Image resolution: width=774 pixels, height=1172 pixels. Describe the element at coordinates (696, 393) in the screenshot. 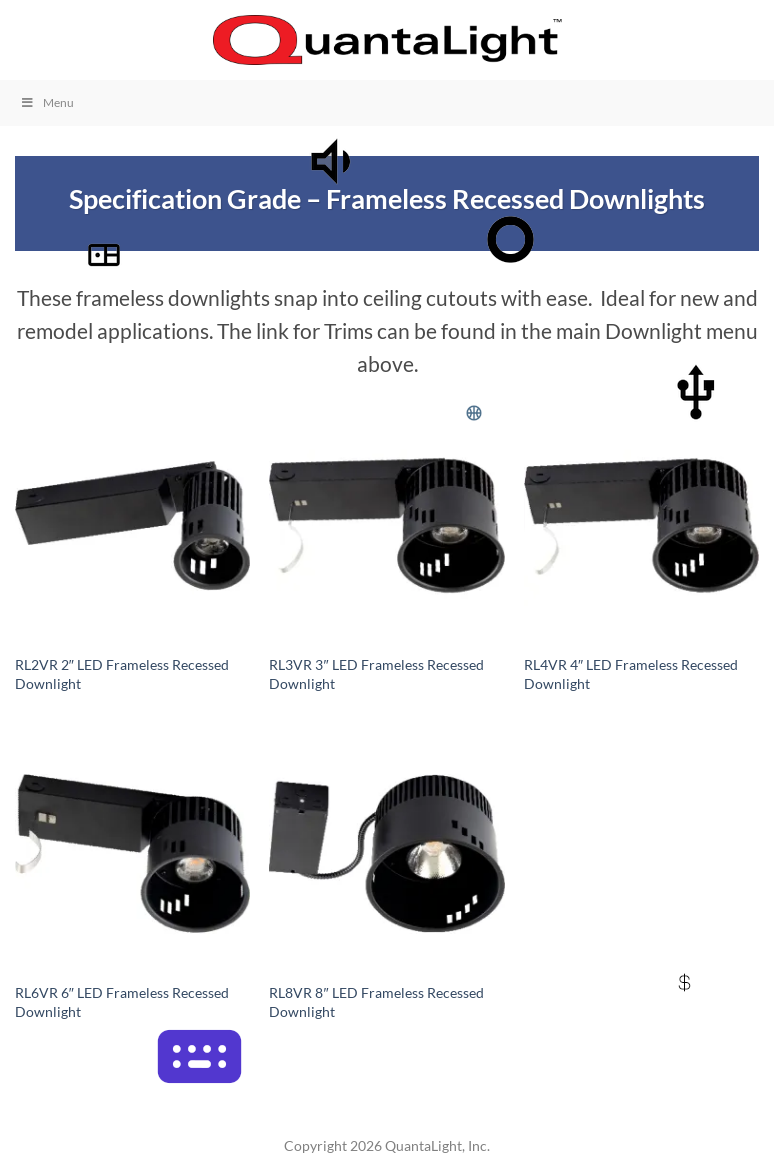

I see `connect a USB device` at that location.